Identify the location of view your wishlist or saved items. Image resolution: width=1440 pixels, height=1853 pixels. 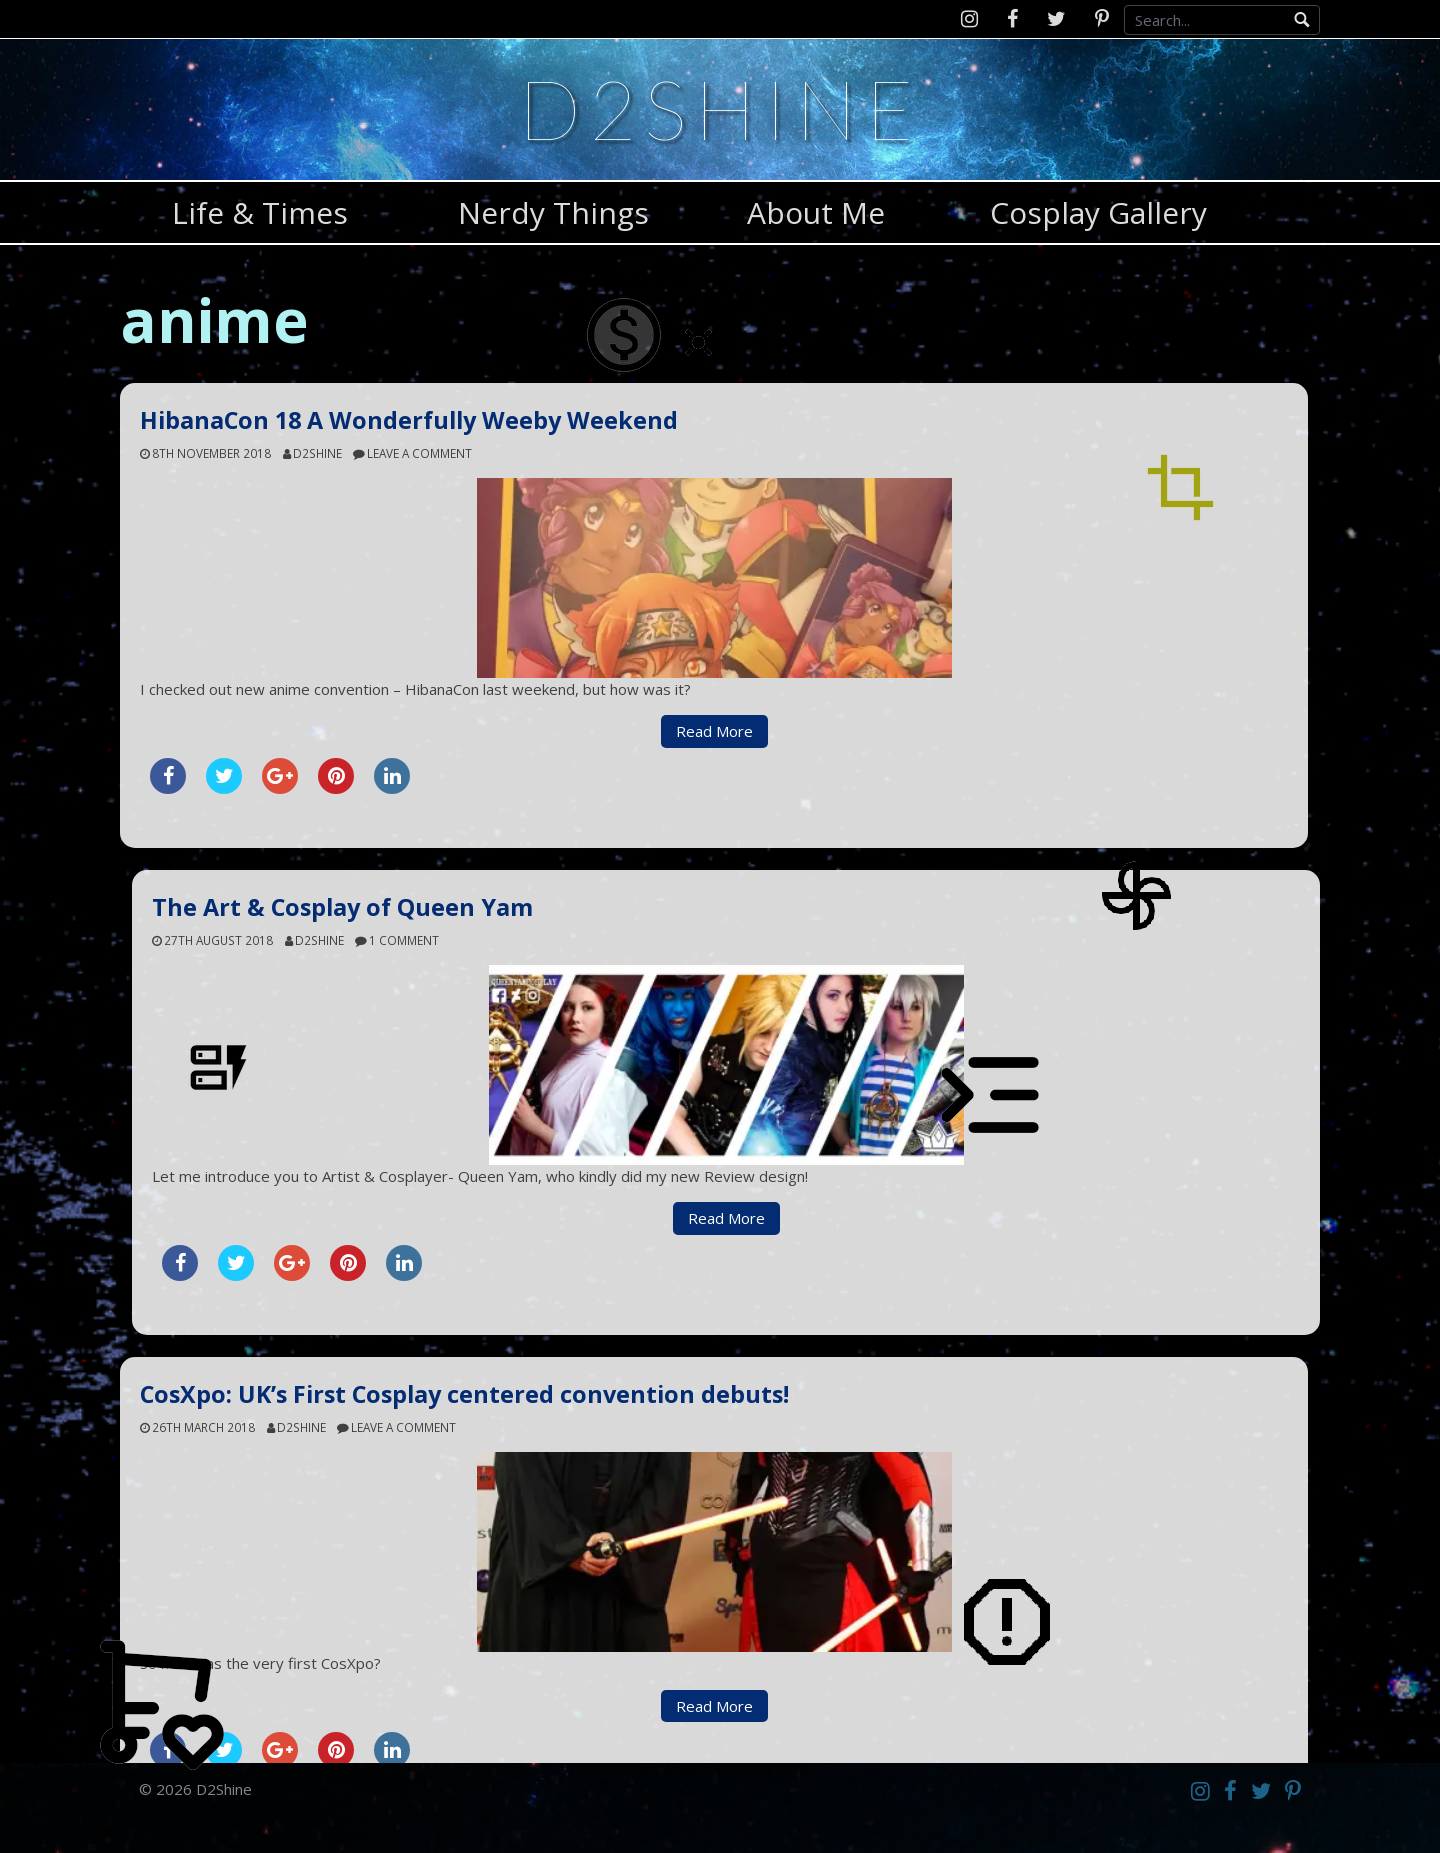
(156, 1702).